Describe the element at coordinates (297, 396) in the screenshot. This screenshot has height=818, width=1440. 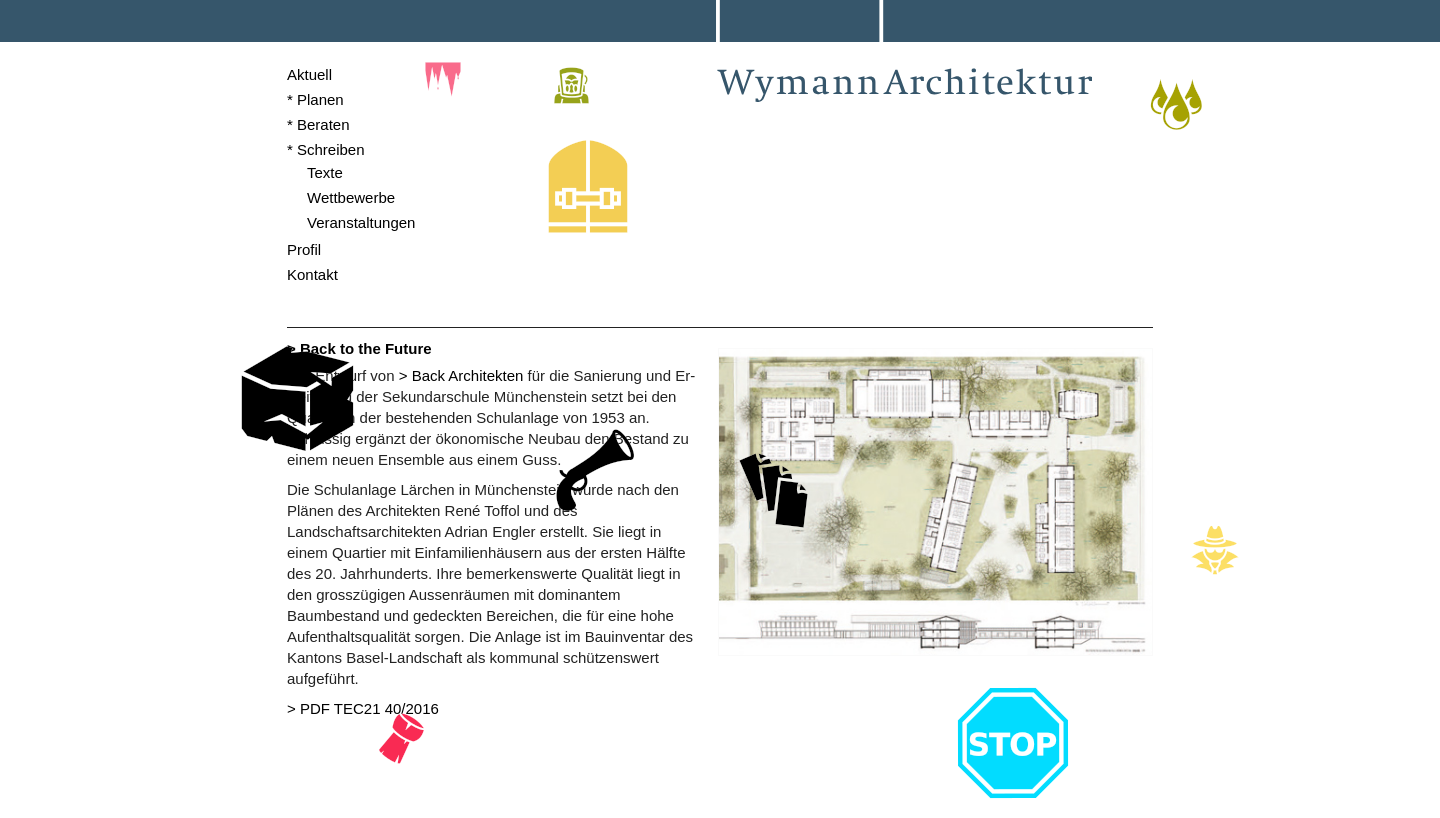
I see `select stone block material for building` at that location.